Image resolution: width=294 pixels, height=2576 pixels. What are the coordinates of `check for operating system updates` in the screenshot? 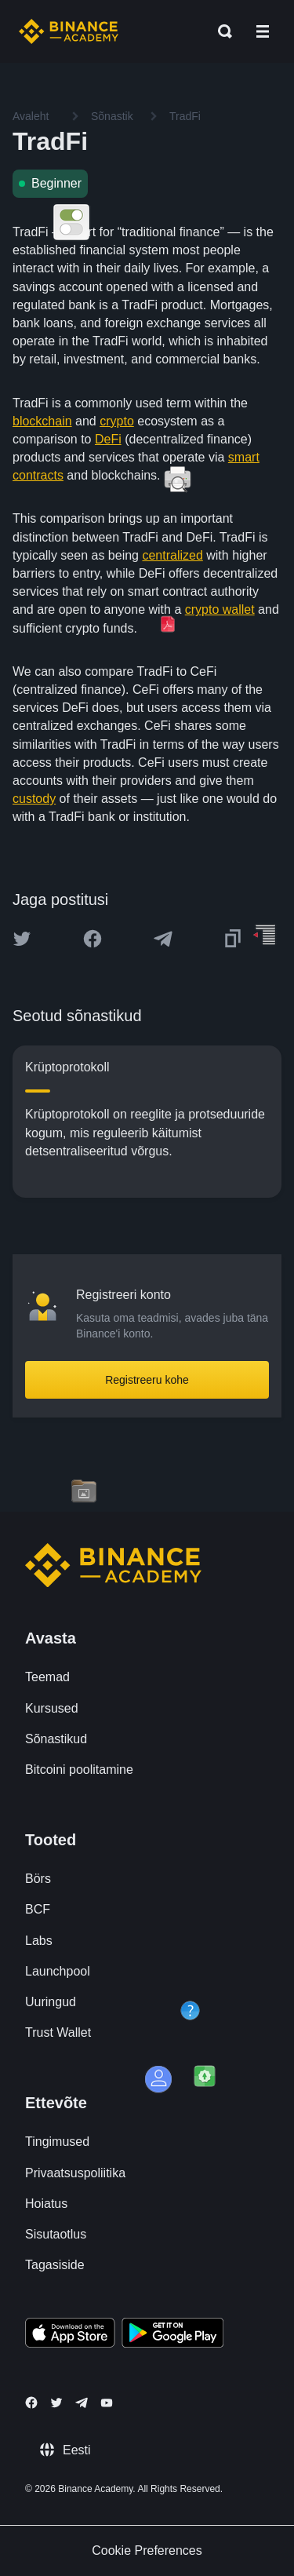 It's located at (205, 2076).